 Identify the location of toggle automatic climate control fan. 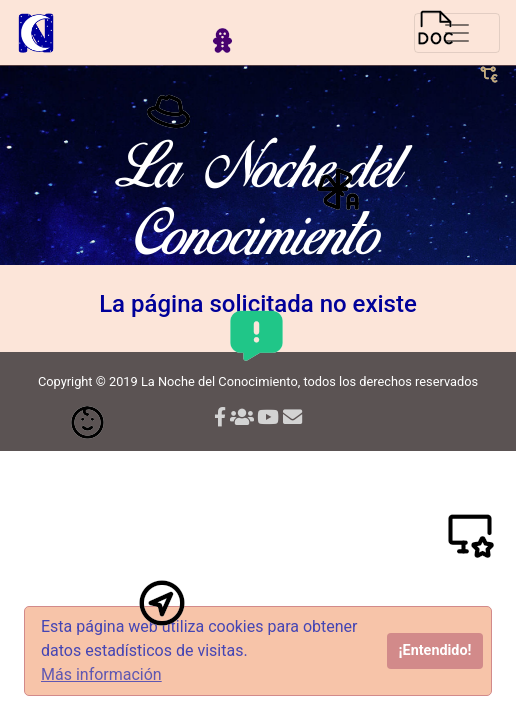
(338, 189).